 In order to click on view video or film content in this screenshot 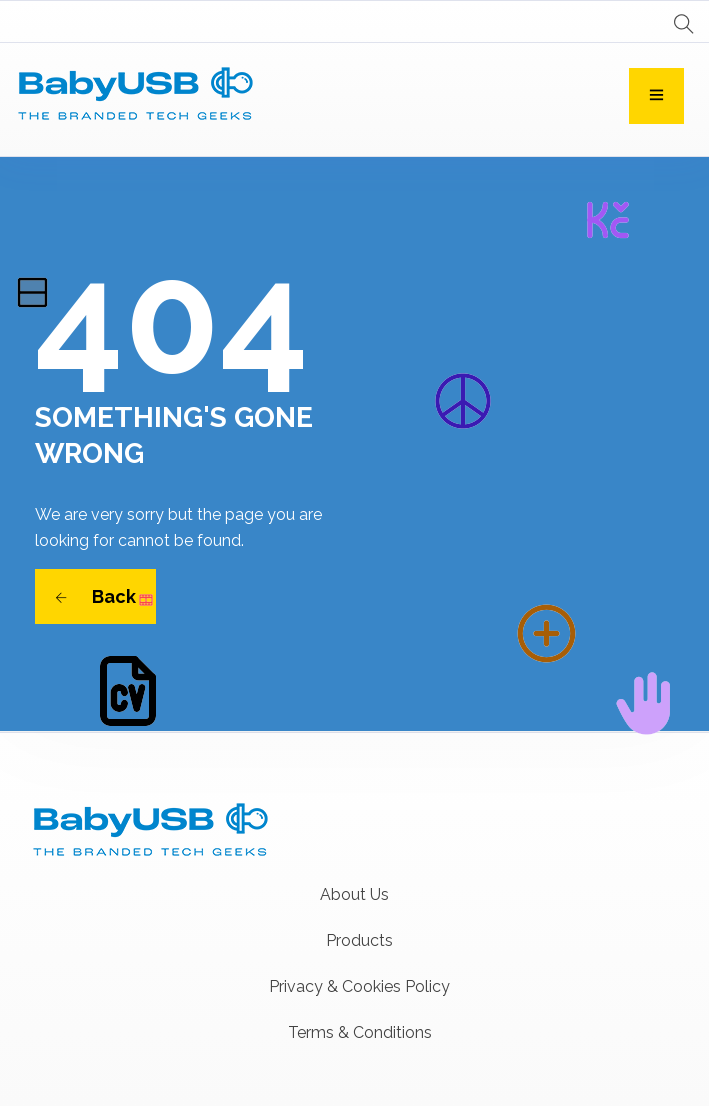, I will do `click(146, 600)`.